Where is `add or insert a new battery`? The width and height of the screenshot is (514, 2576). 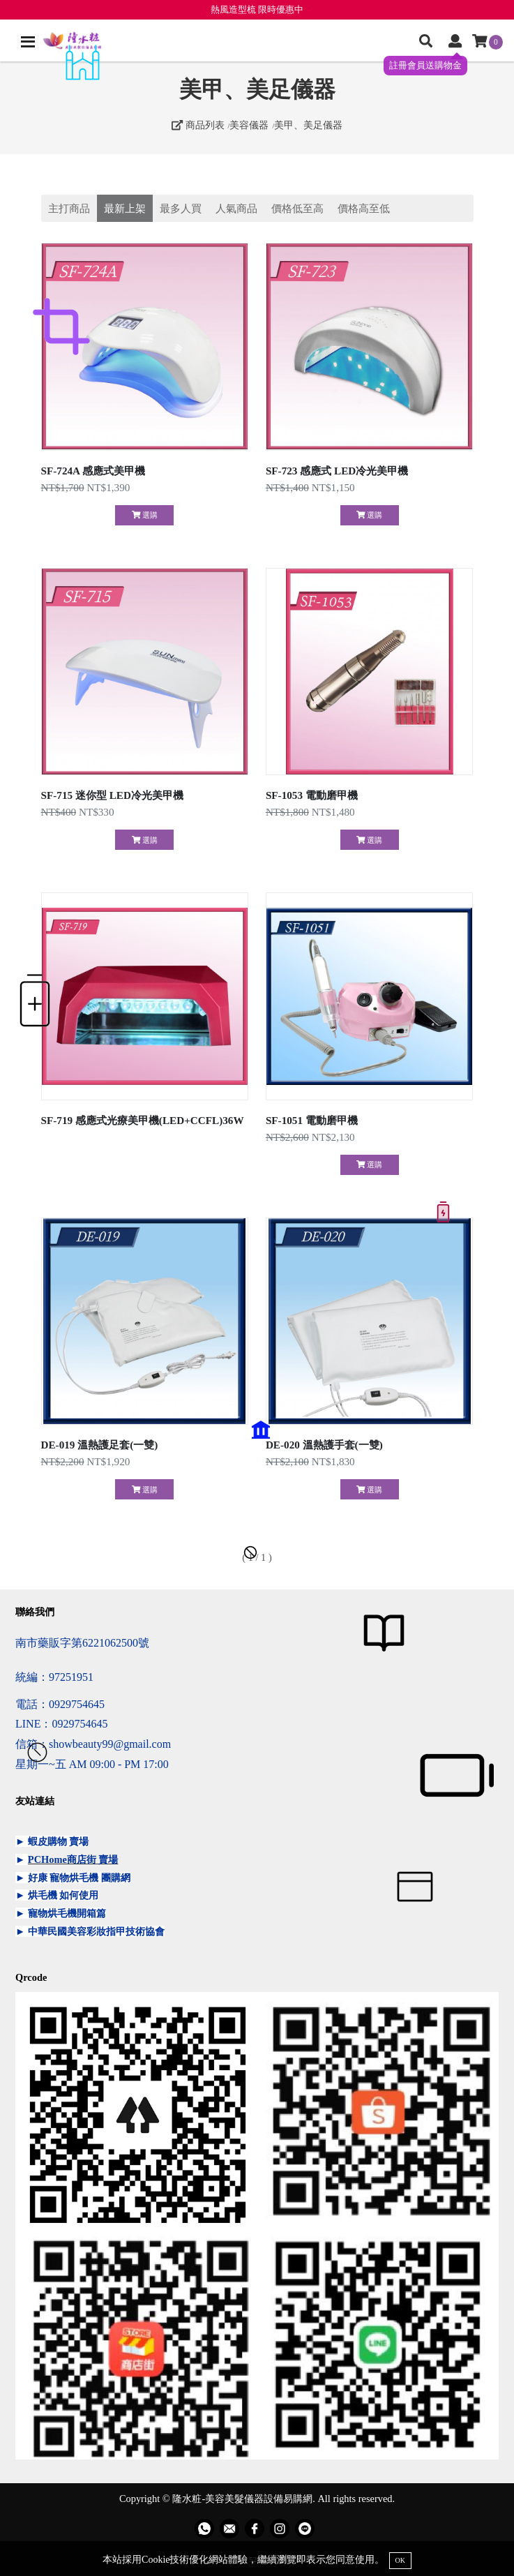
add or insert a new battery is located at coordinates (35, 1001).